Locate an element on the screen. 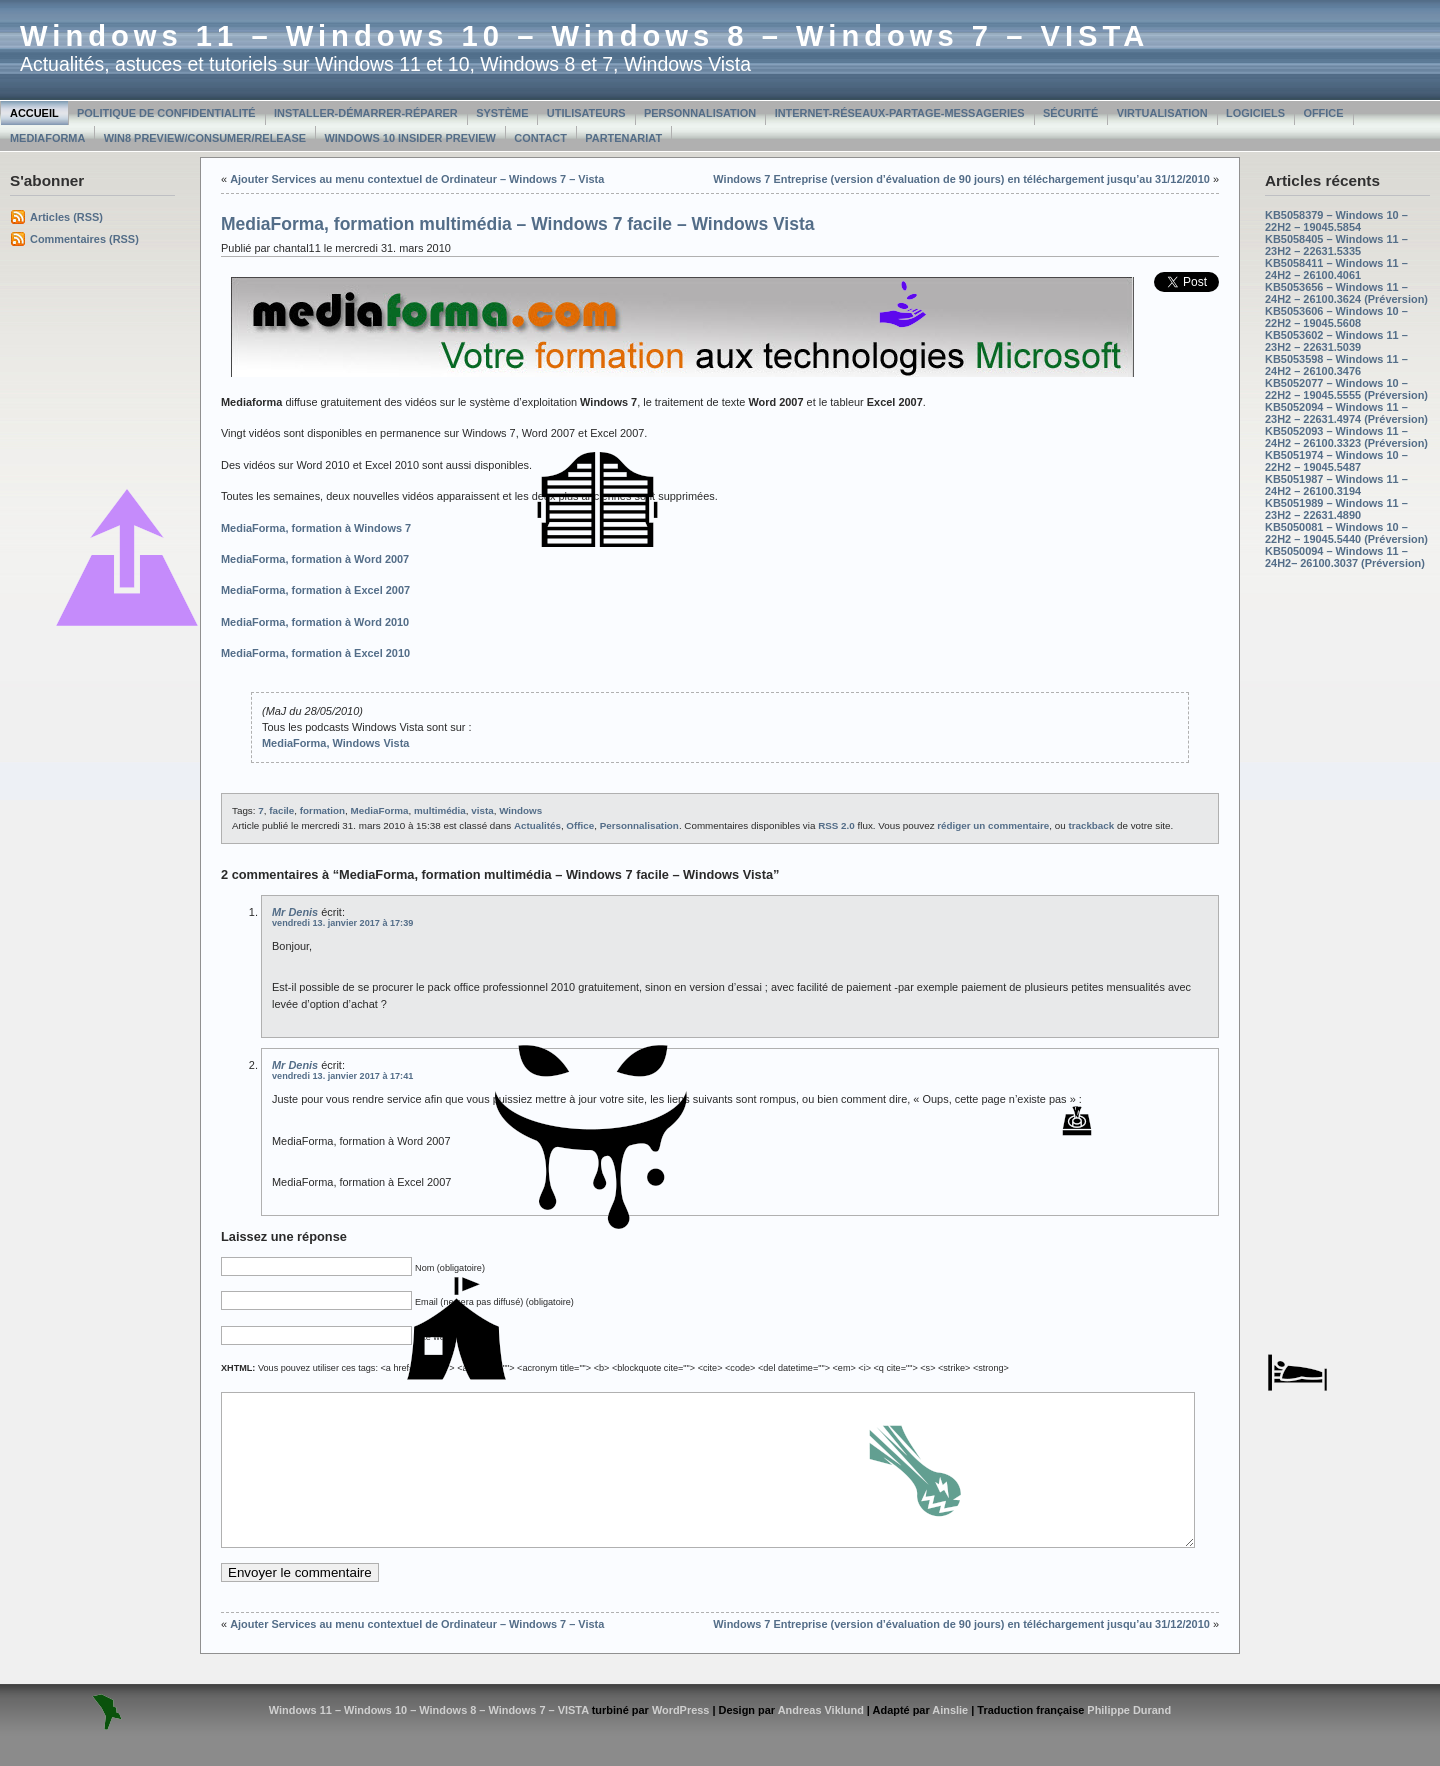 This screenshot has height=1766, width=1440. craft or forge a ring item is located at coordinates (1077, 1120).